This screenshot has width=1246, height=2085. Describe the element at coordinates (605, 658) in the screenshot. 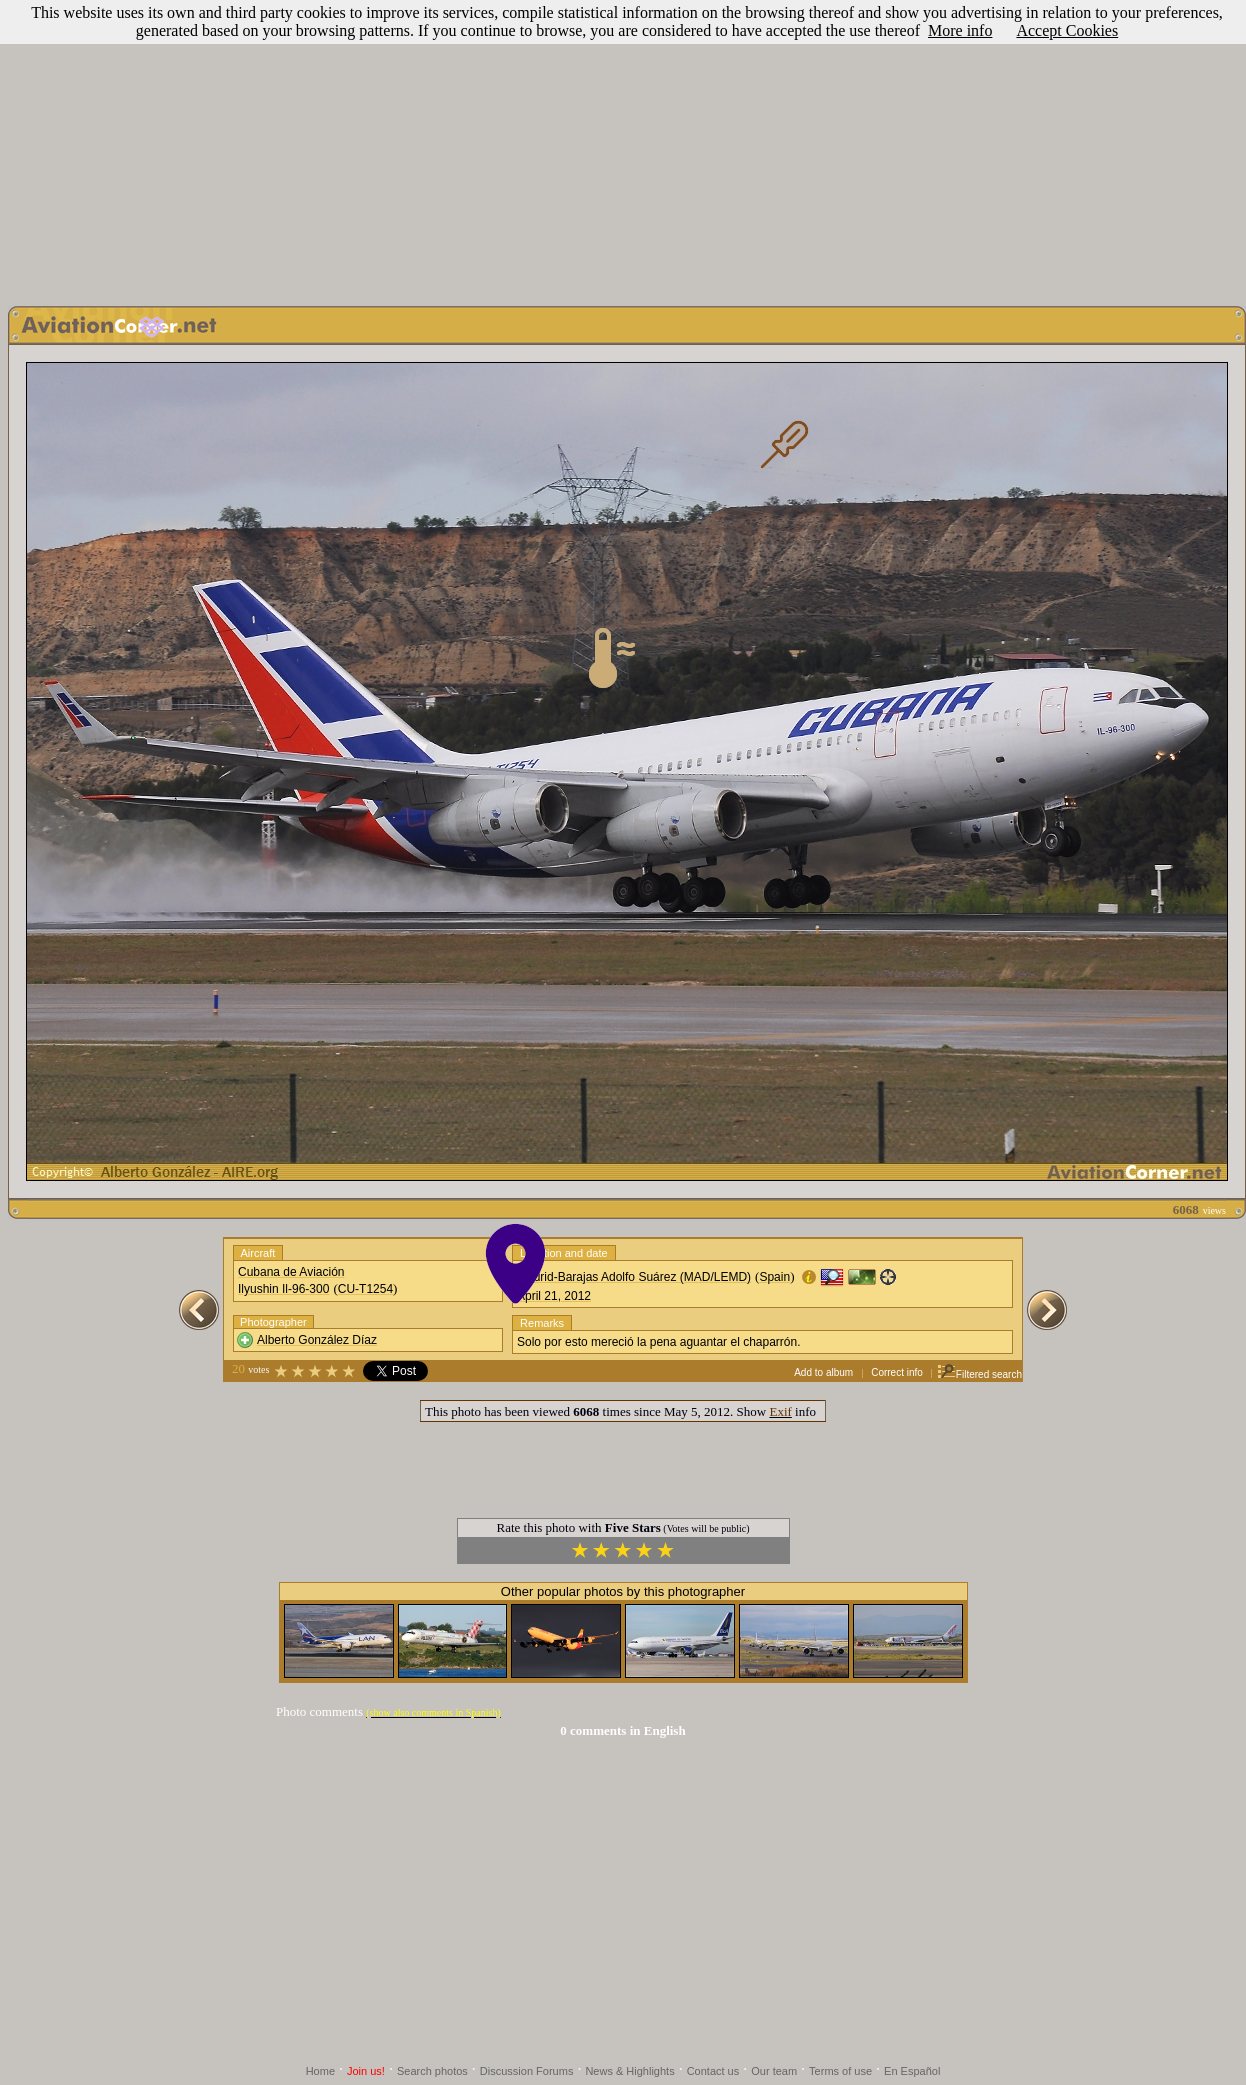

I see `indicates high temperature or heat warning` at that location.